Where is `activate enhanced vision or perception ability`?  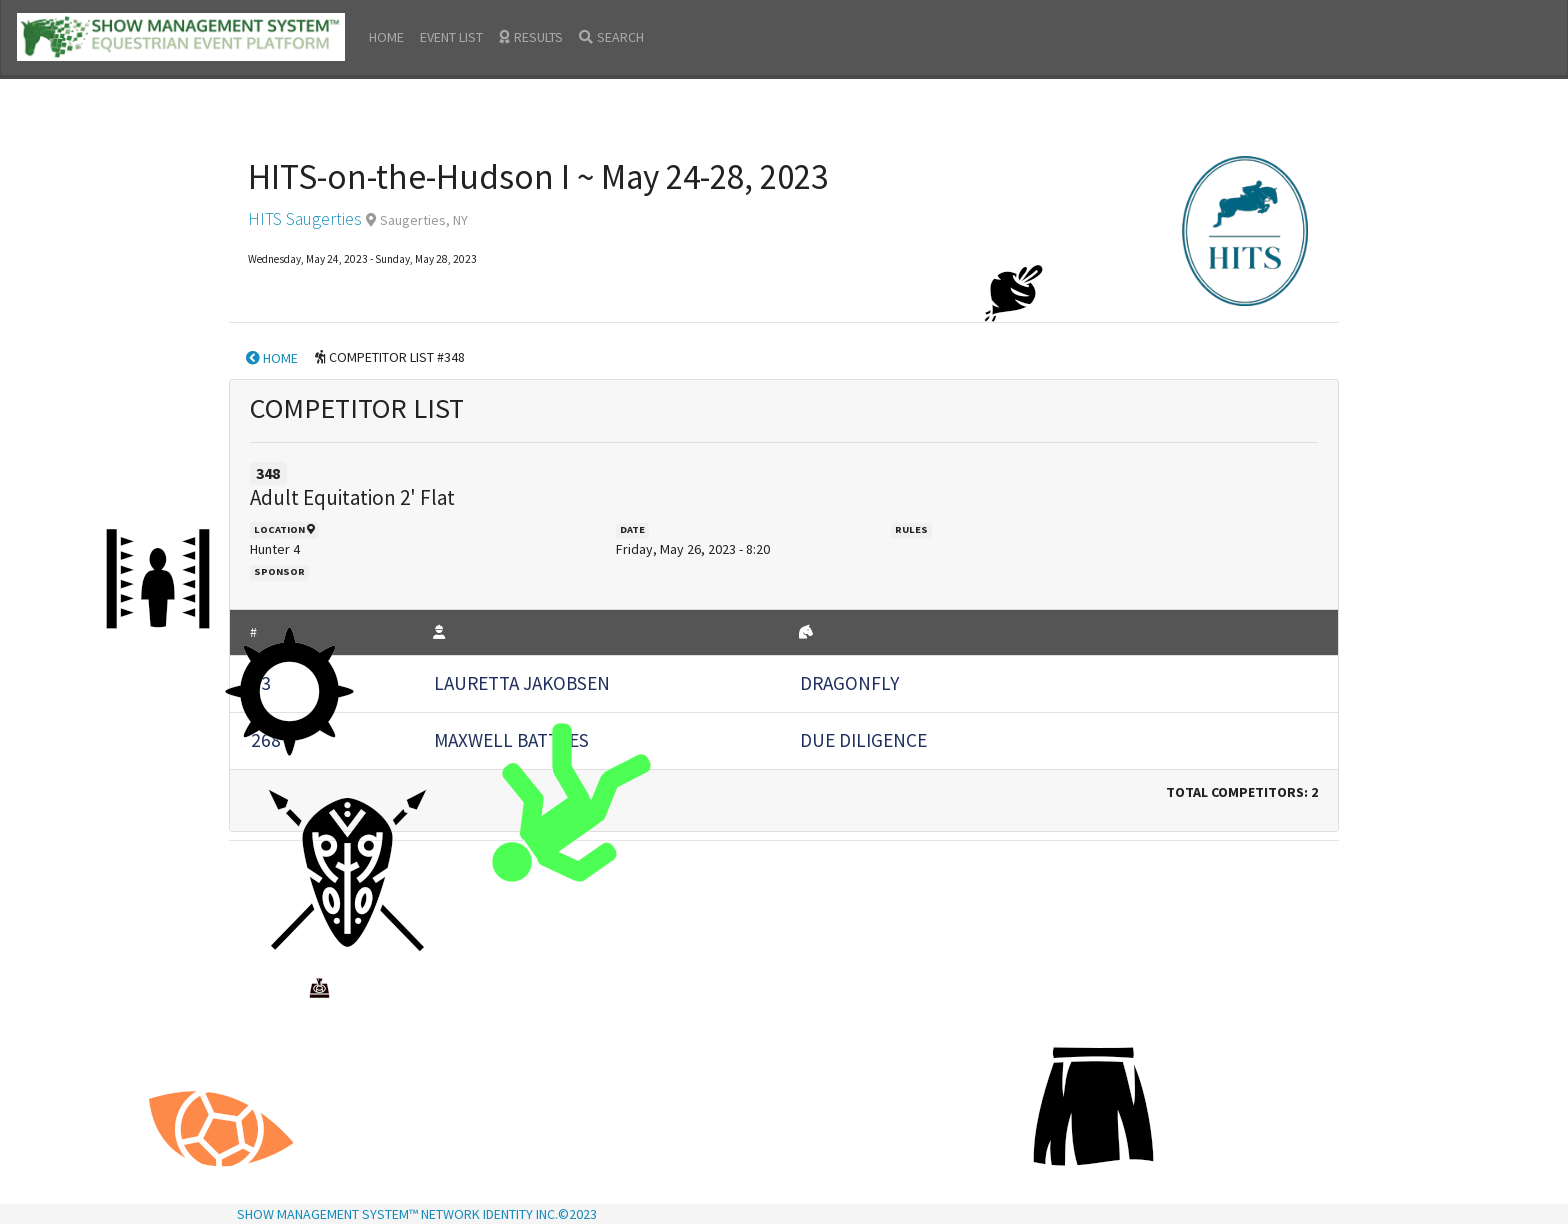
activate enhanced vision or perception ability is located at coordinates (221, 1133).